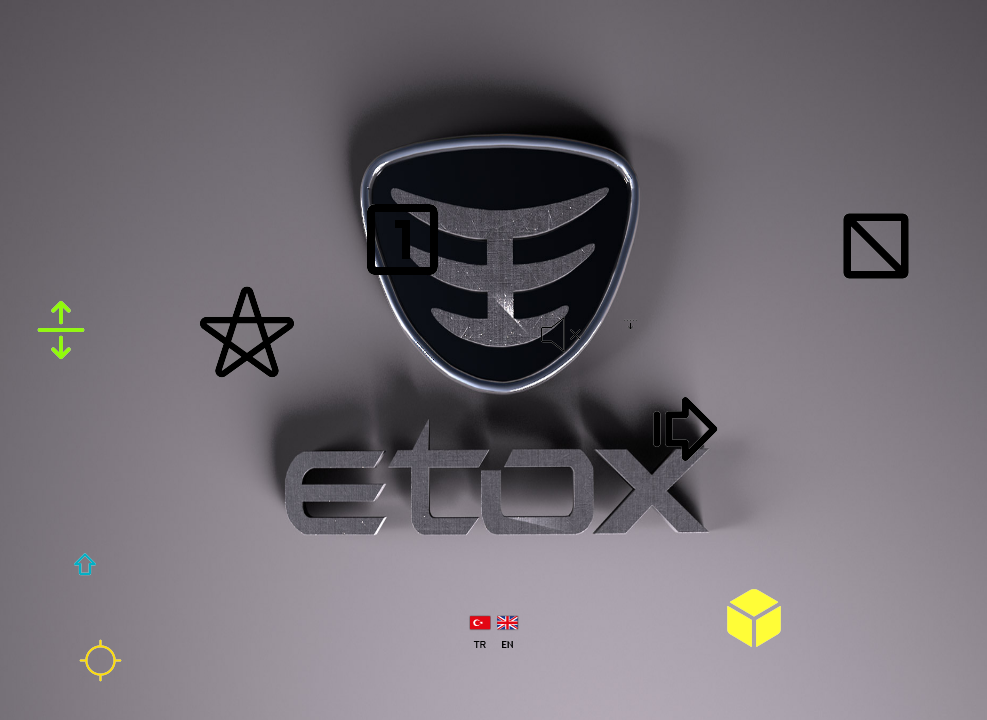 This screenshot has height=720, width=987. What do you see at coordinates (402, 239) in the screenshot?
I see `select option one or first choice` at bounding box center [402, 239].